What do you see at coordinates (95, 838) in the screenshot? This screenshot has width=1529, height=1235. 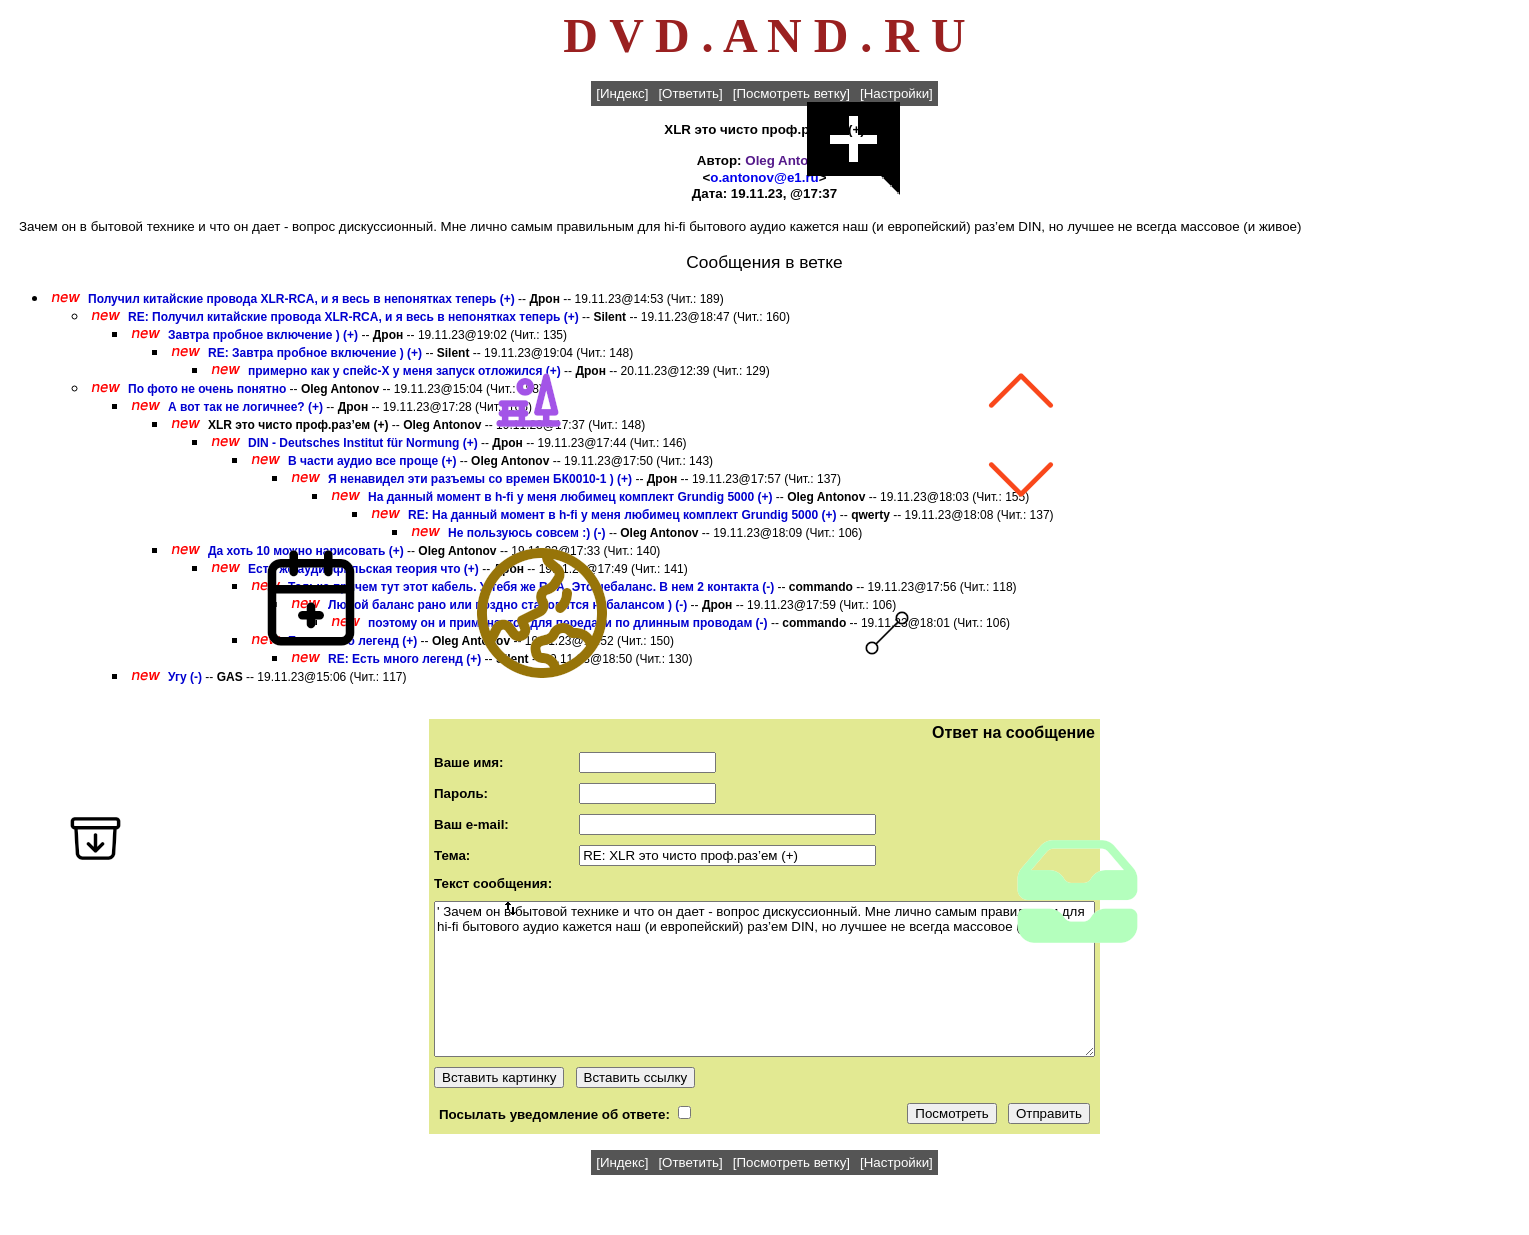 I see `archive or move item to storage` at bounding box center [95, 838].